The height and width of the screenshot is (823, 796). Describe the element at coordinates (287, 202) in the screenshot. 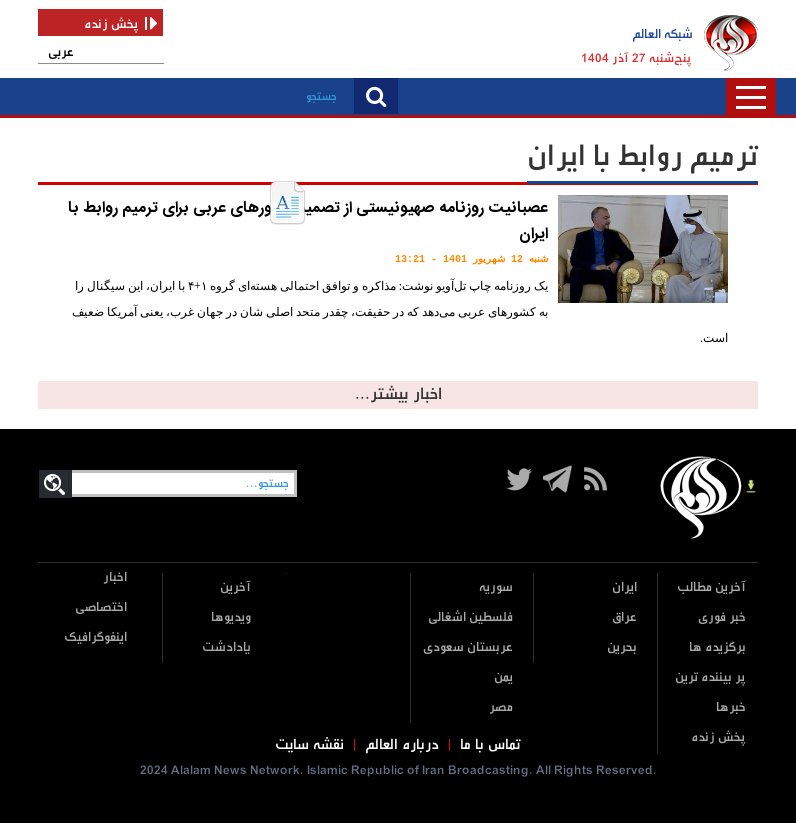

I see `open a text document file` at that location.